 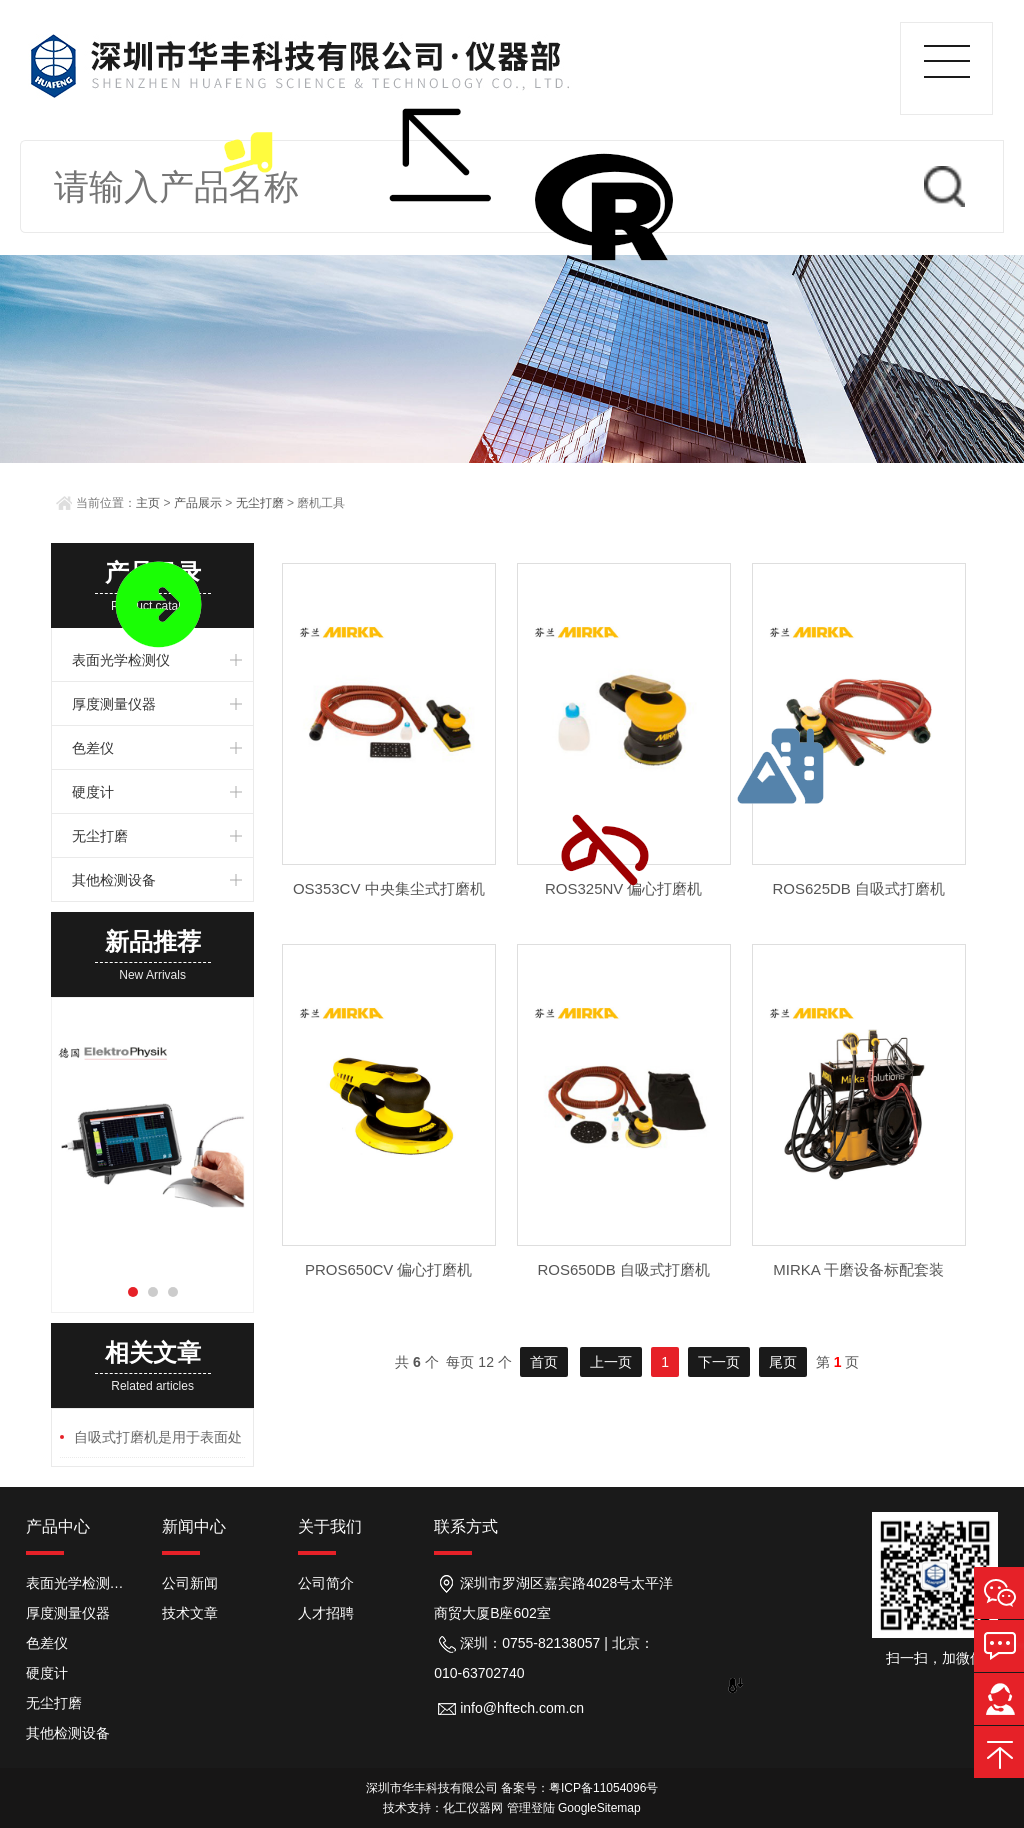 What do you see at coordinates (605, 850) in the screenshot?
I see `end or reject an incoming call` at bounding box center [605, 850].